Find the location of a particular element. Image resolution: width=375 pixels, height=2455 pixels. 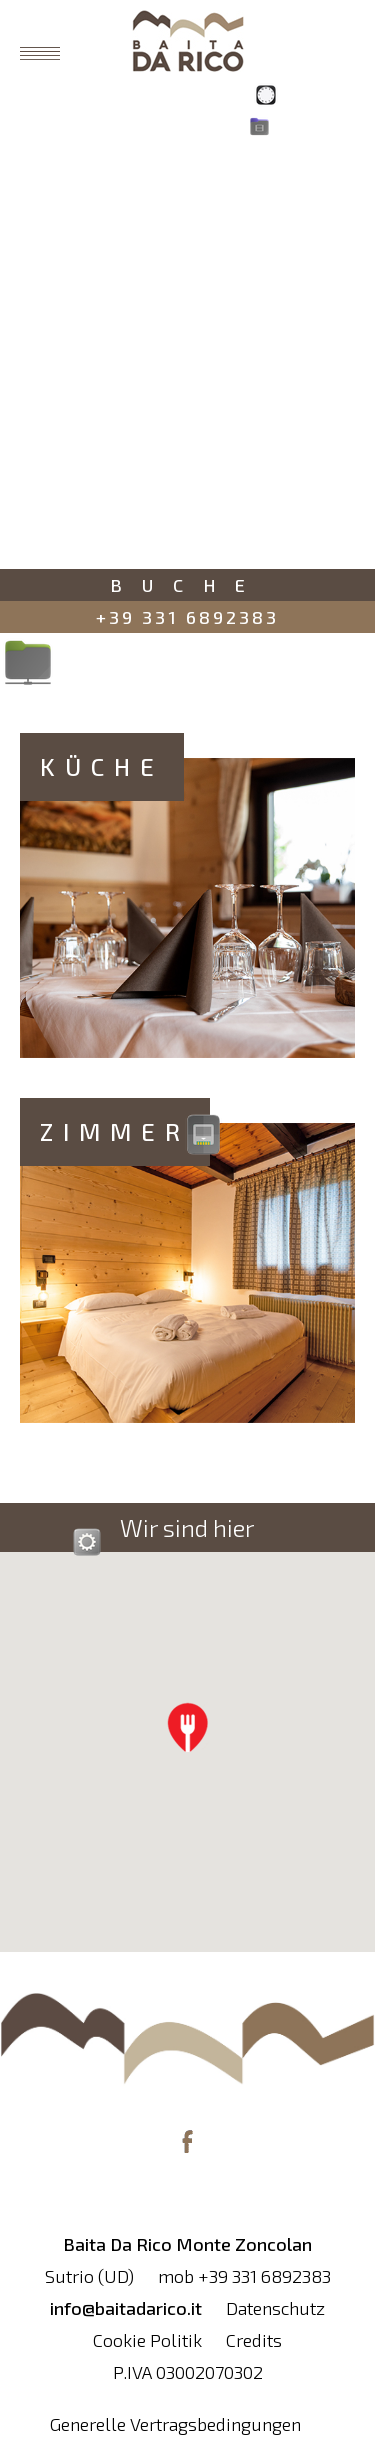

access a remote or network folder is located at coordinates (28, 662).